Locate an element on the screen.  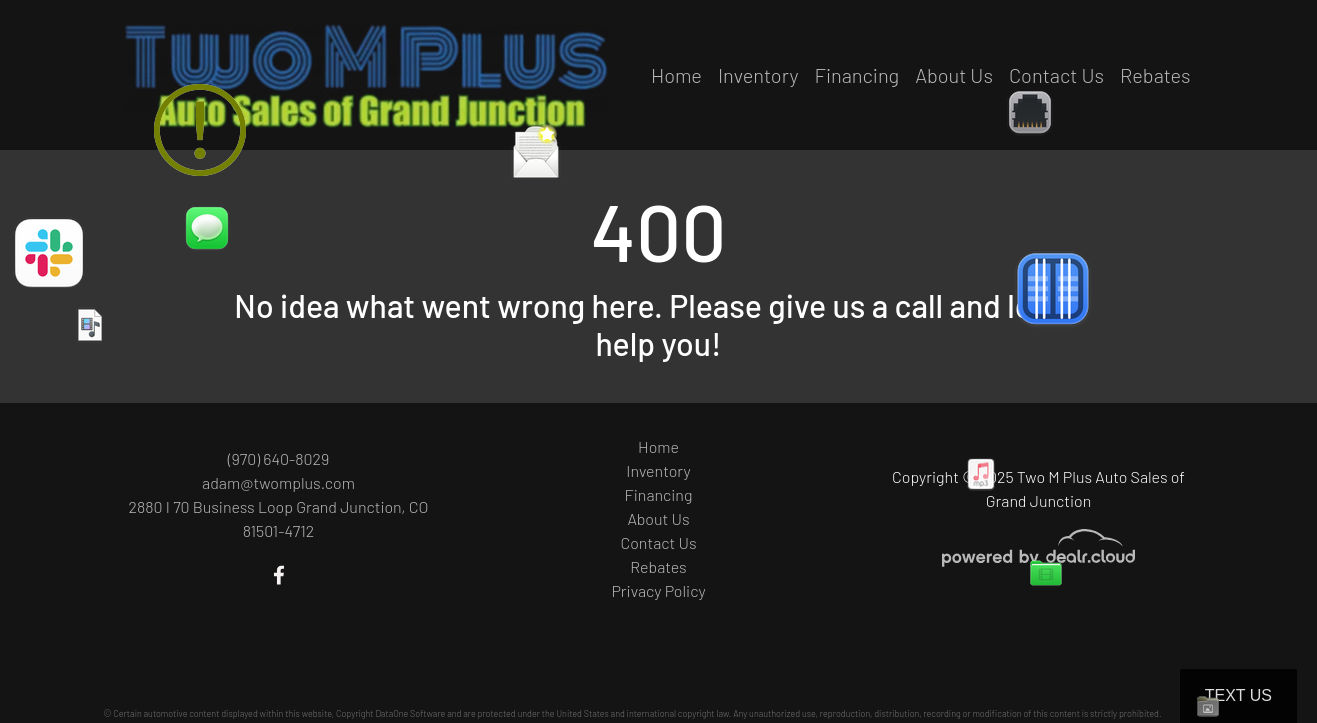
open virtualization container settings is located at coordinates (1053, 290).